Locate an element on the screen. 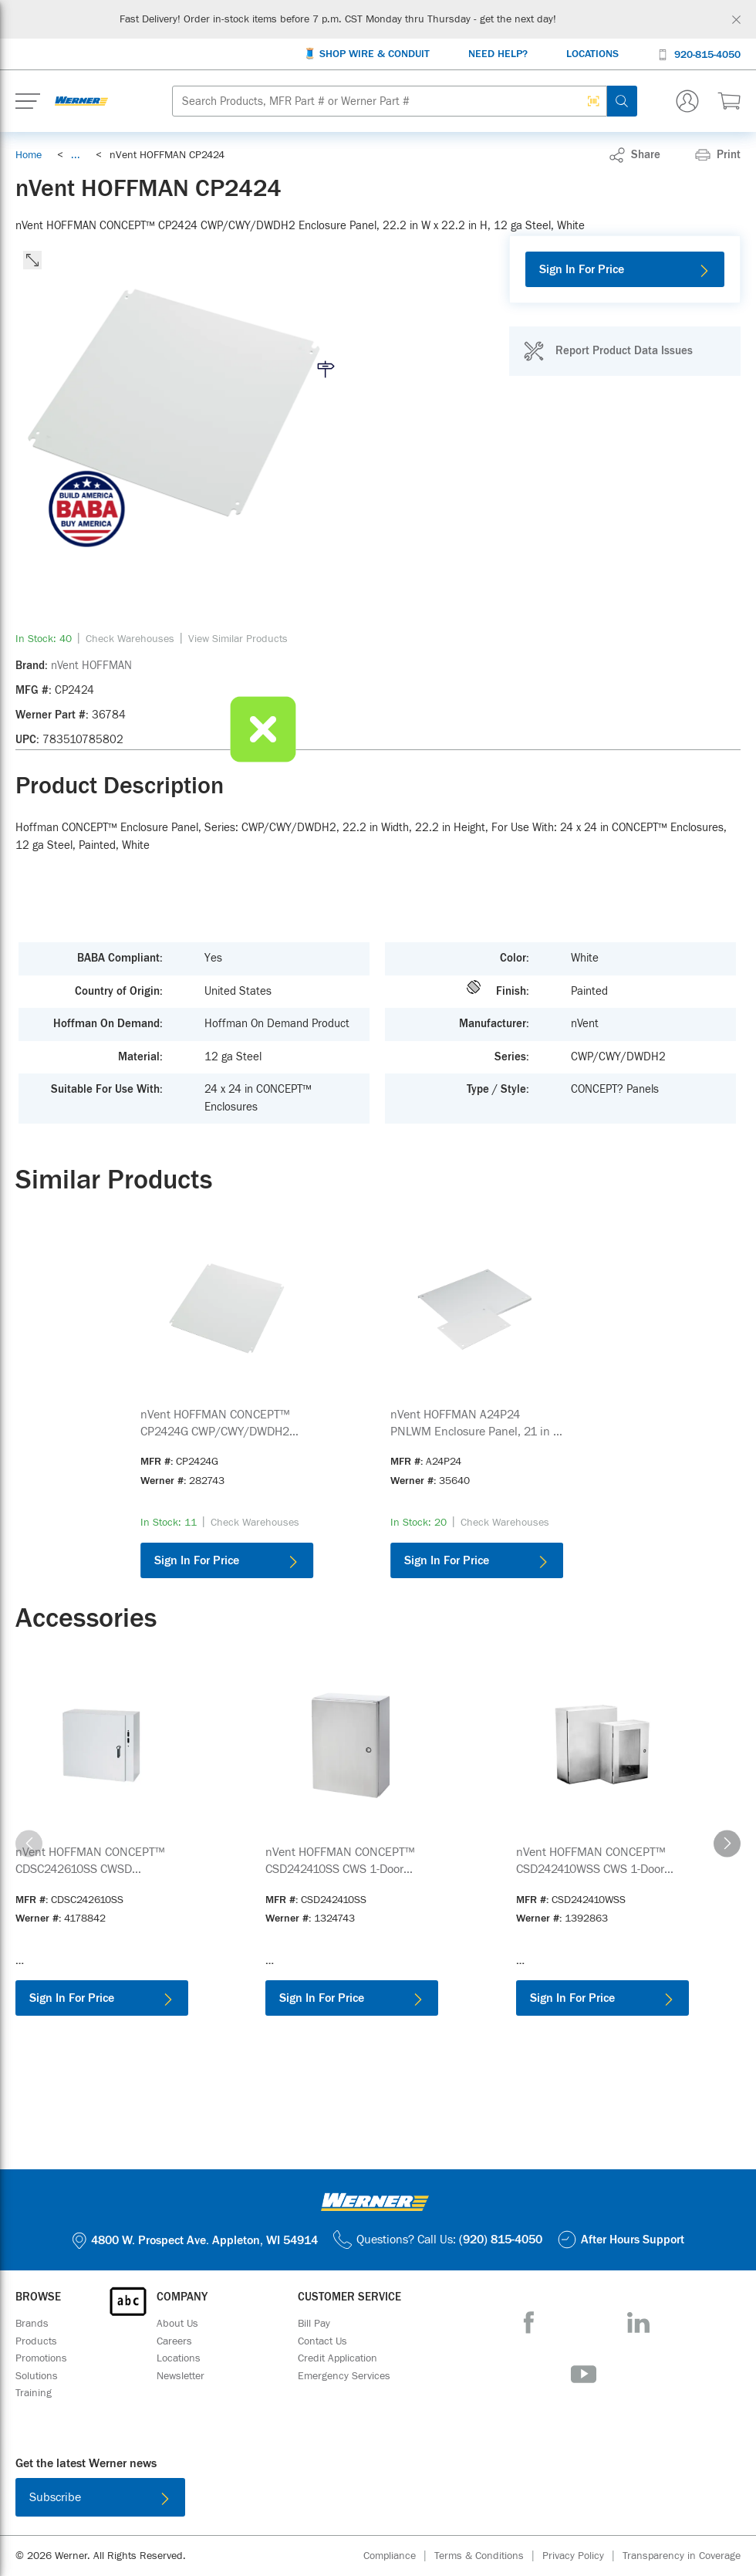  view project milestones is located at coordinates (326, 369).